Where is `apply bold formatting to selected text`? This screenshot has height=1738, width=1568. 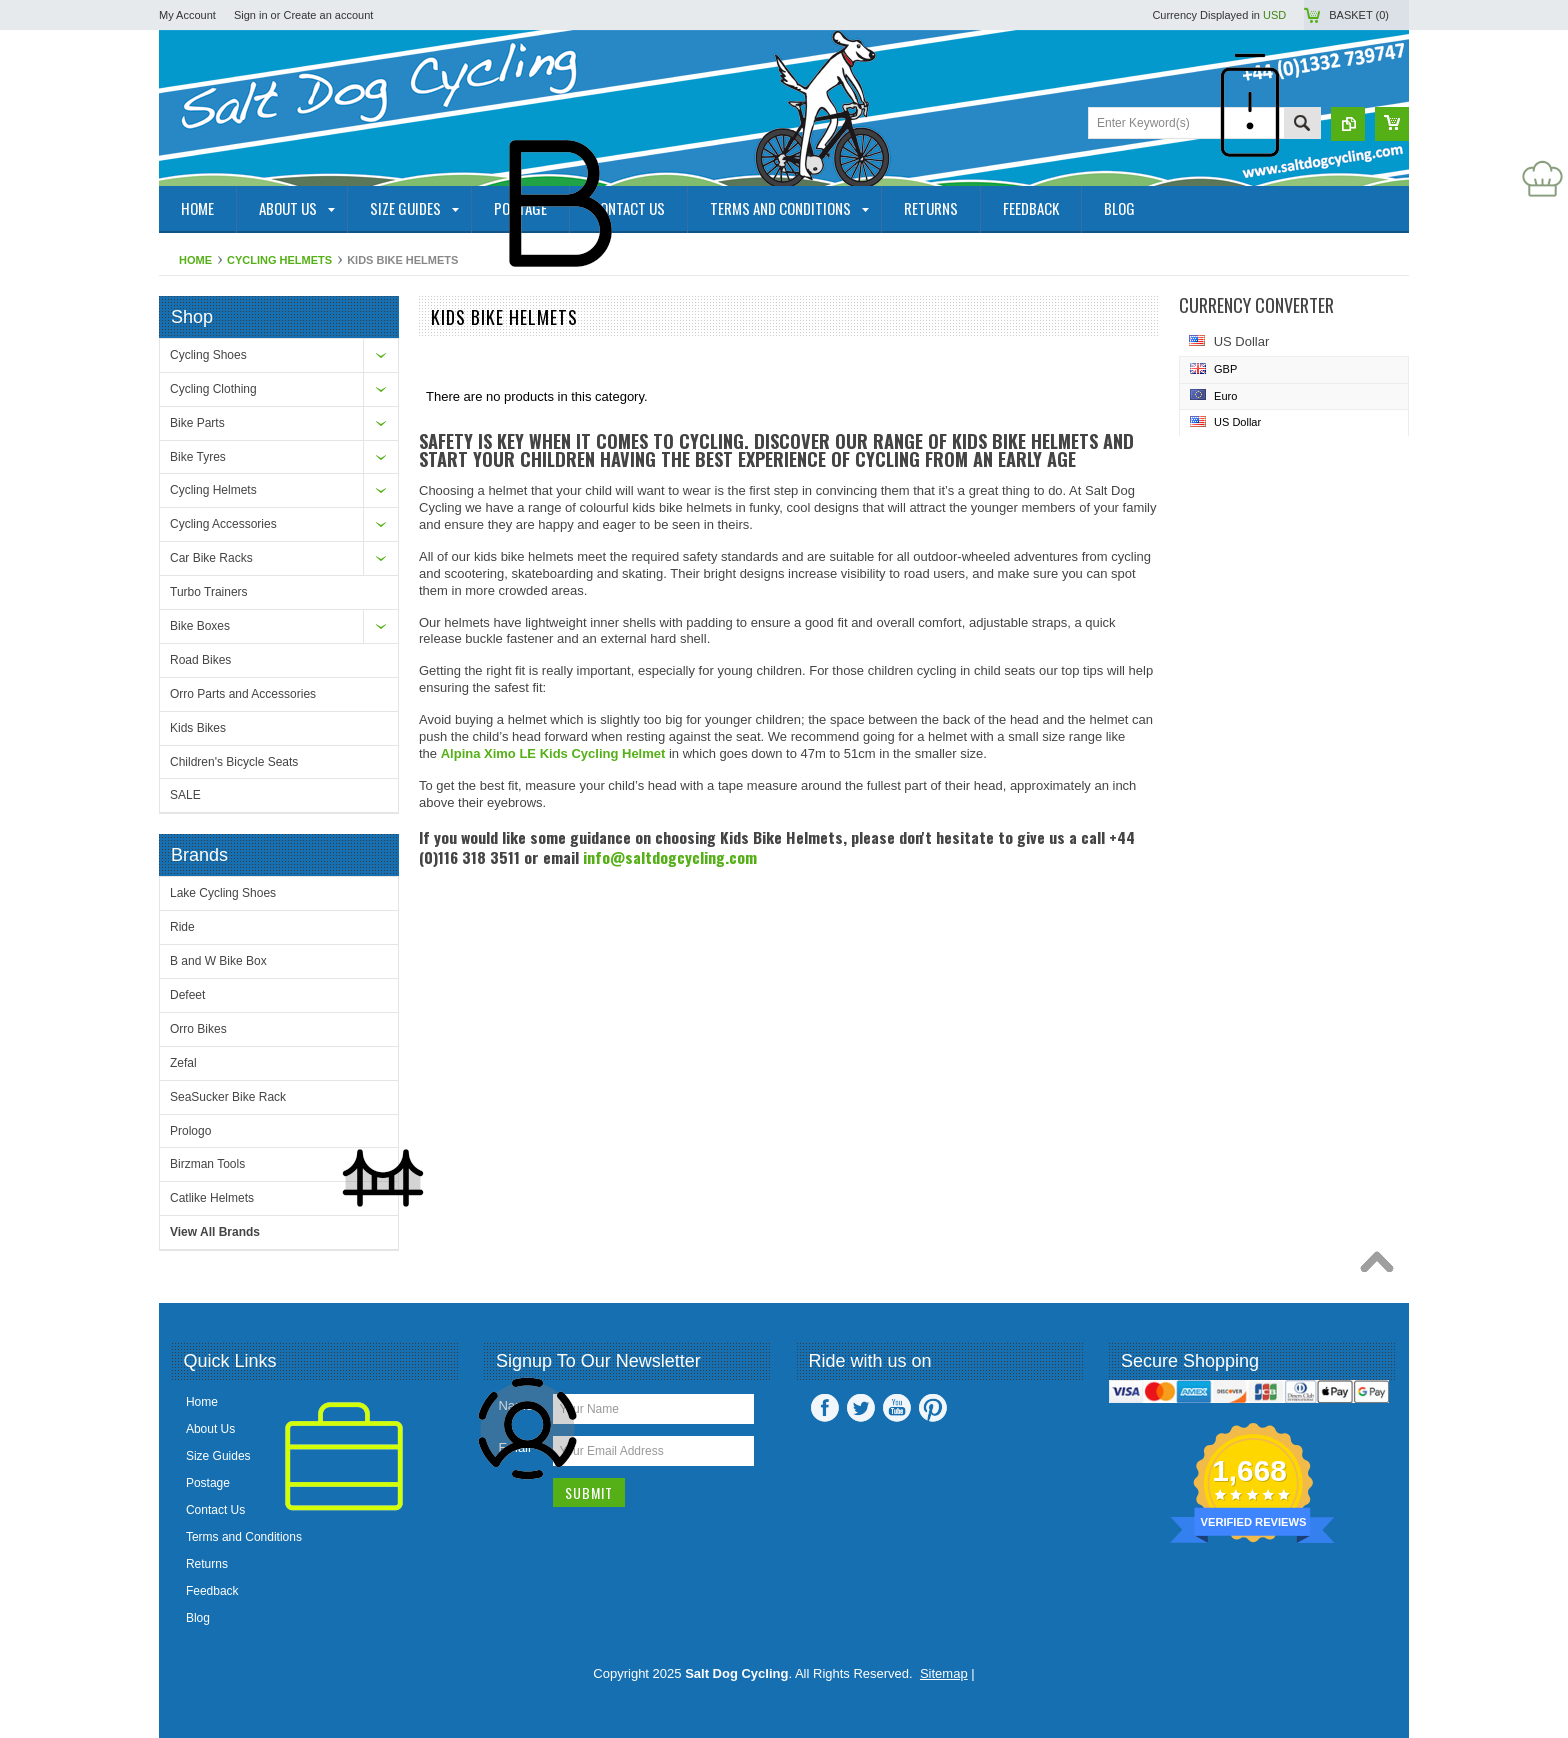 apply bold formatting to selected text is located at coordinates (551, 206).